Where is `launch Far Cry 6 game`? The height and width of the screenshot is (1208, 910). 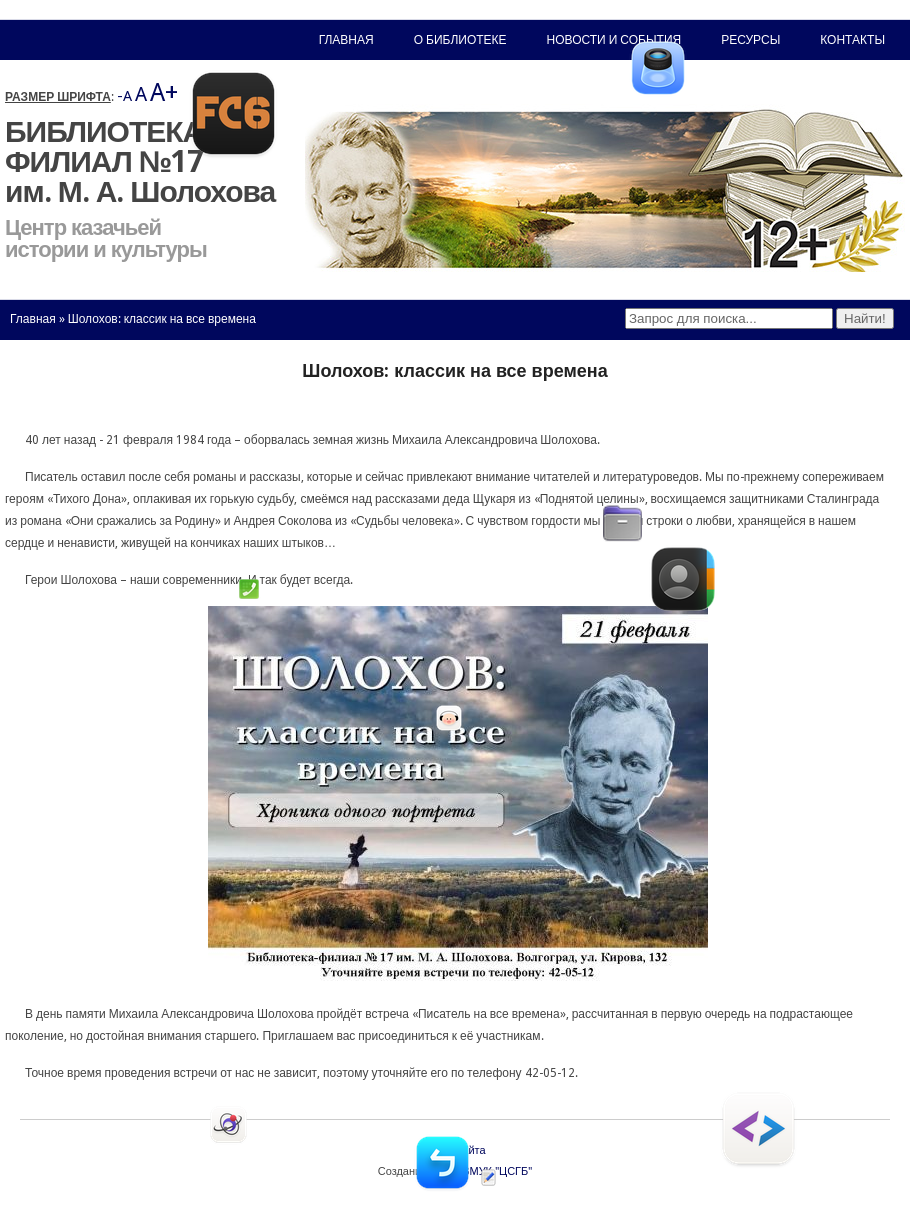 launch Far Cry 6 game is located at coordinates (233, 113).